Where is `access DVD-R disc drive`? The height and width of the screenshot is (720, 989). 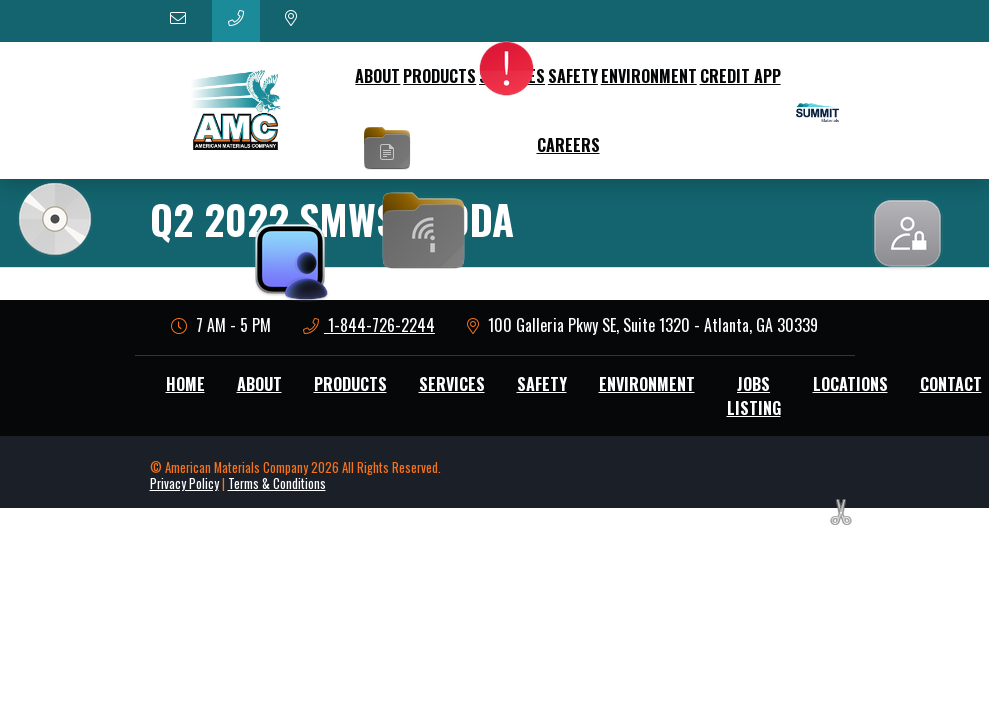 access DVD-R disc drive is located at coordinates (55, 219).